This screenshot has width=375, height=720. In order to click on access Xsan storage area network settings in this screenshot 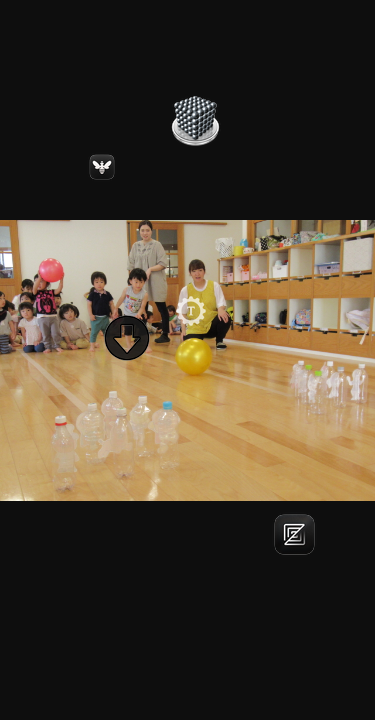, I will do `click(195, 121)`.